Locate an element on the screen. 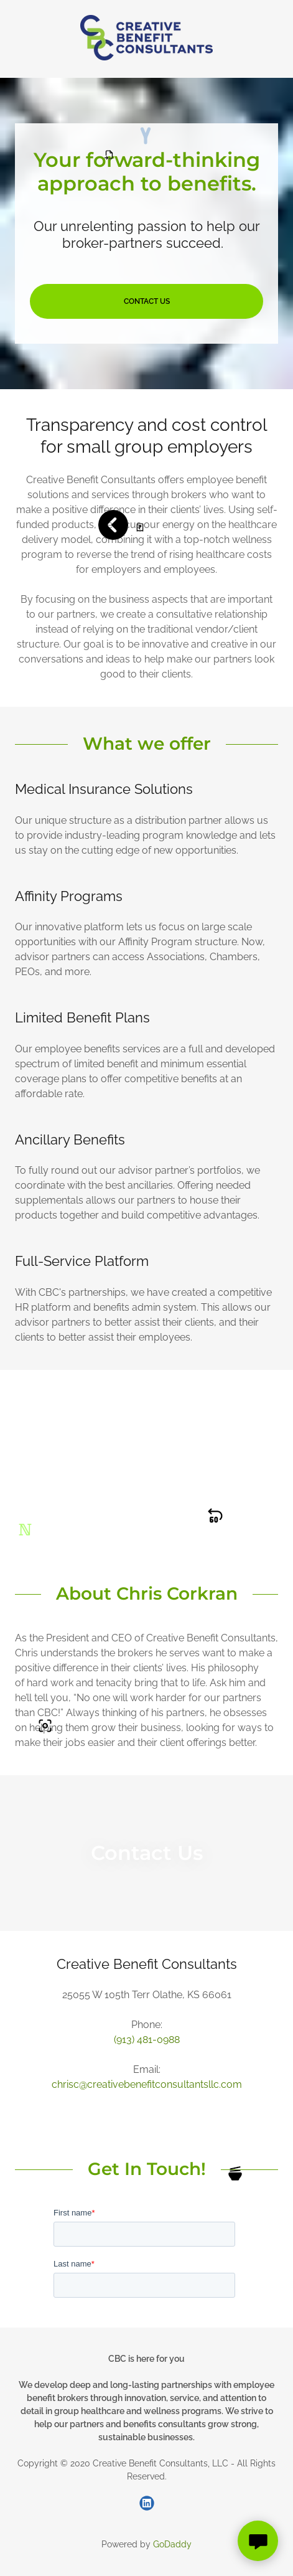  rewind 60 seconds is located at coordinates (215, 1516).